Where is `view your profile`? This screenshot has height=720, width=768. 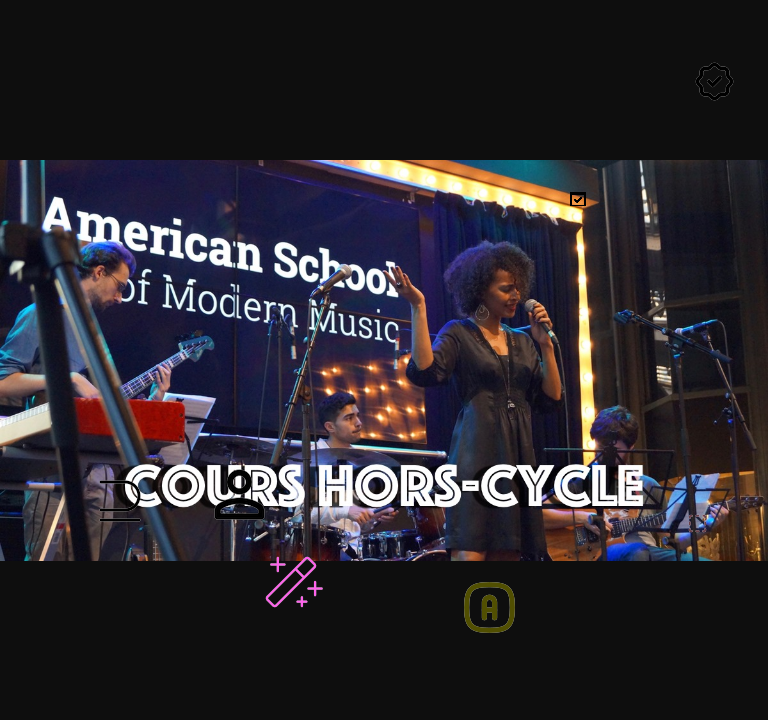
view your profile is located at coordinates (239, 494).